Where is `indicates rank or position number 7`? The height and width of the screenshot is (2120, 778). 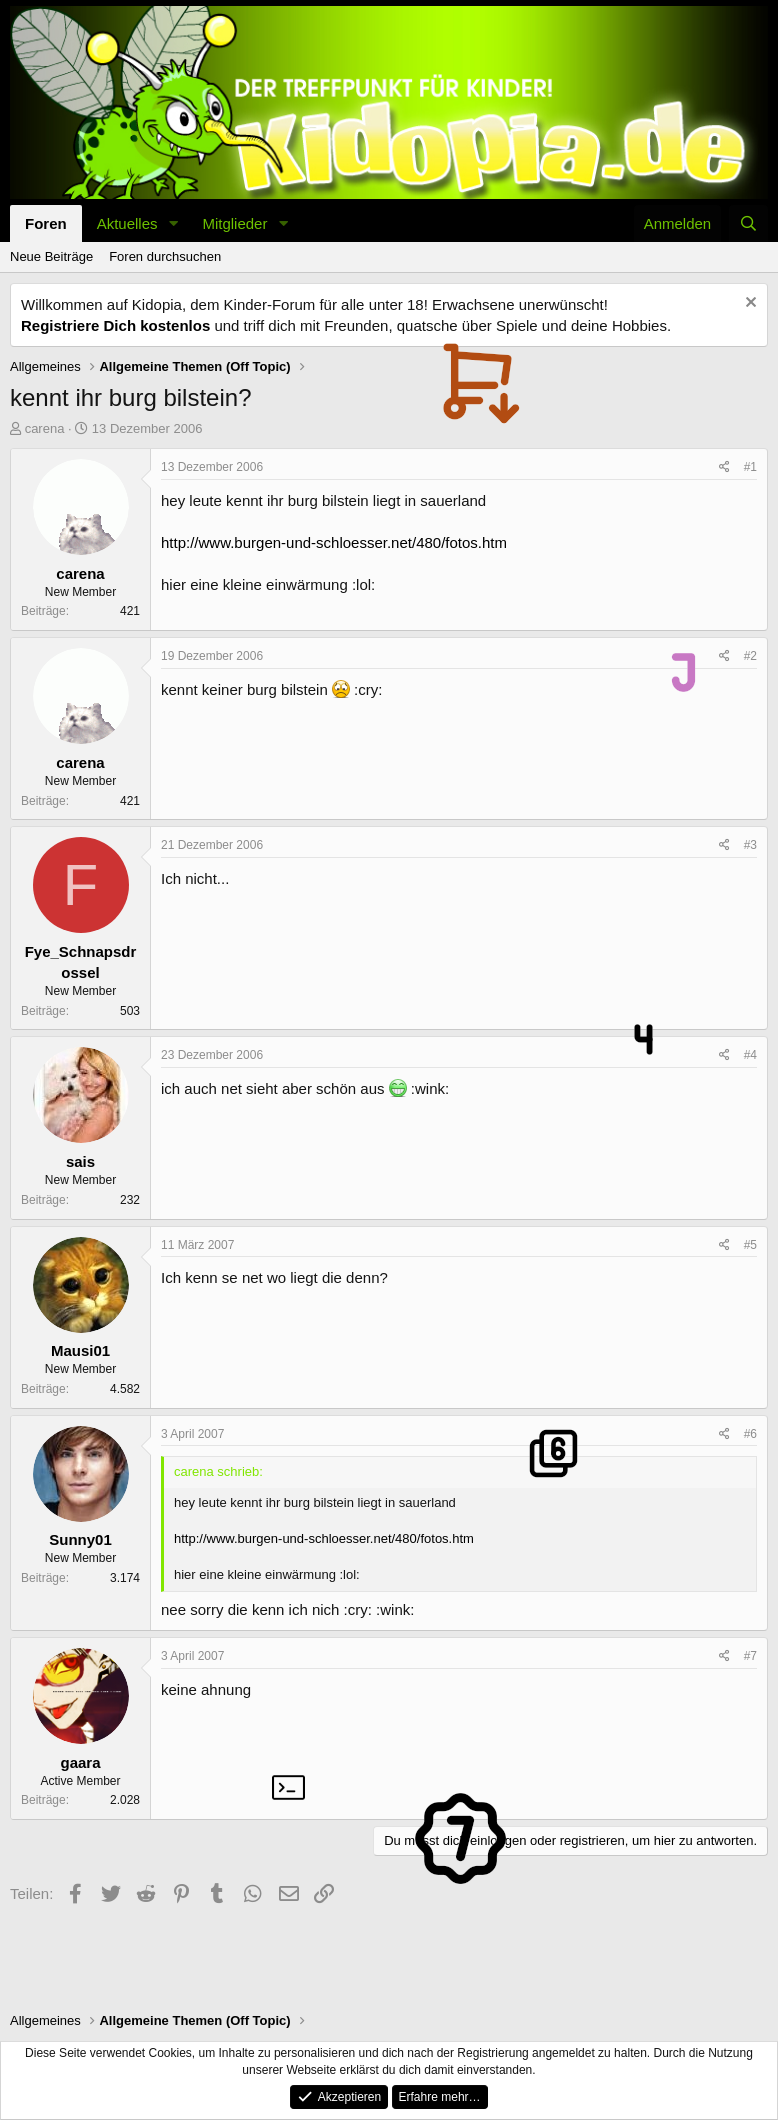
indicates rank or position number 7 is located at coordinates (460, 1838).